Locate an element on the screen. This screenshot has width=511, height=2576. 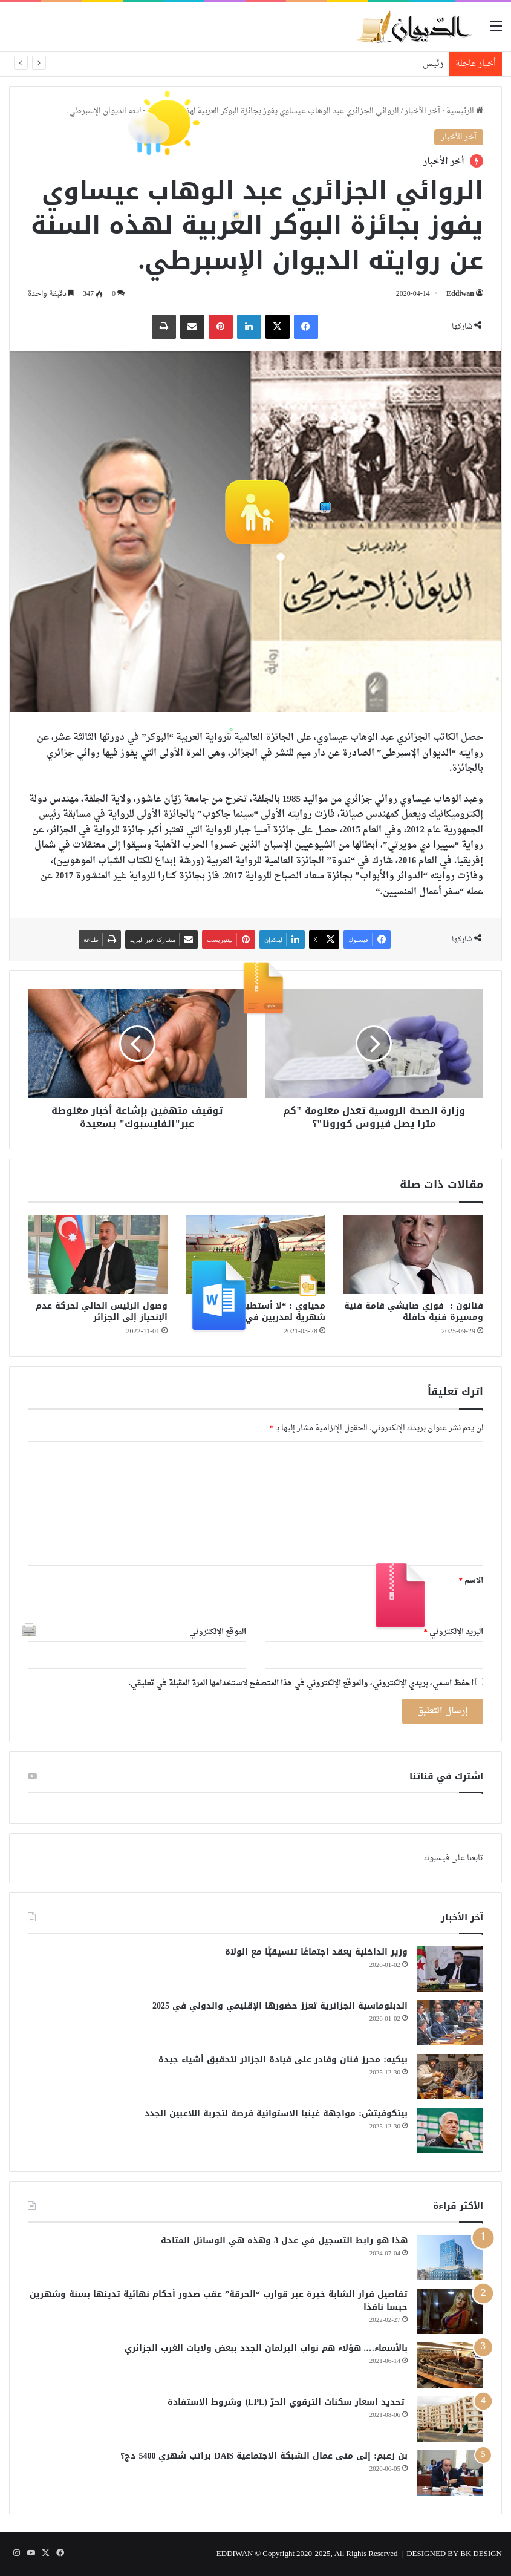
indicates rainy weather with daytime sun breaks is located at coordinates (164, 123).